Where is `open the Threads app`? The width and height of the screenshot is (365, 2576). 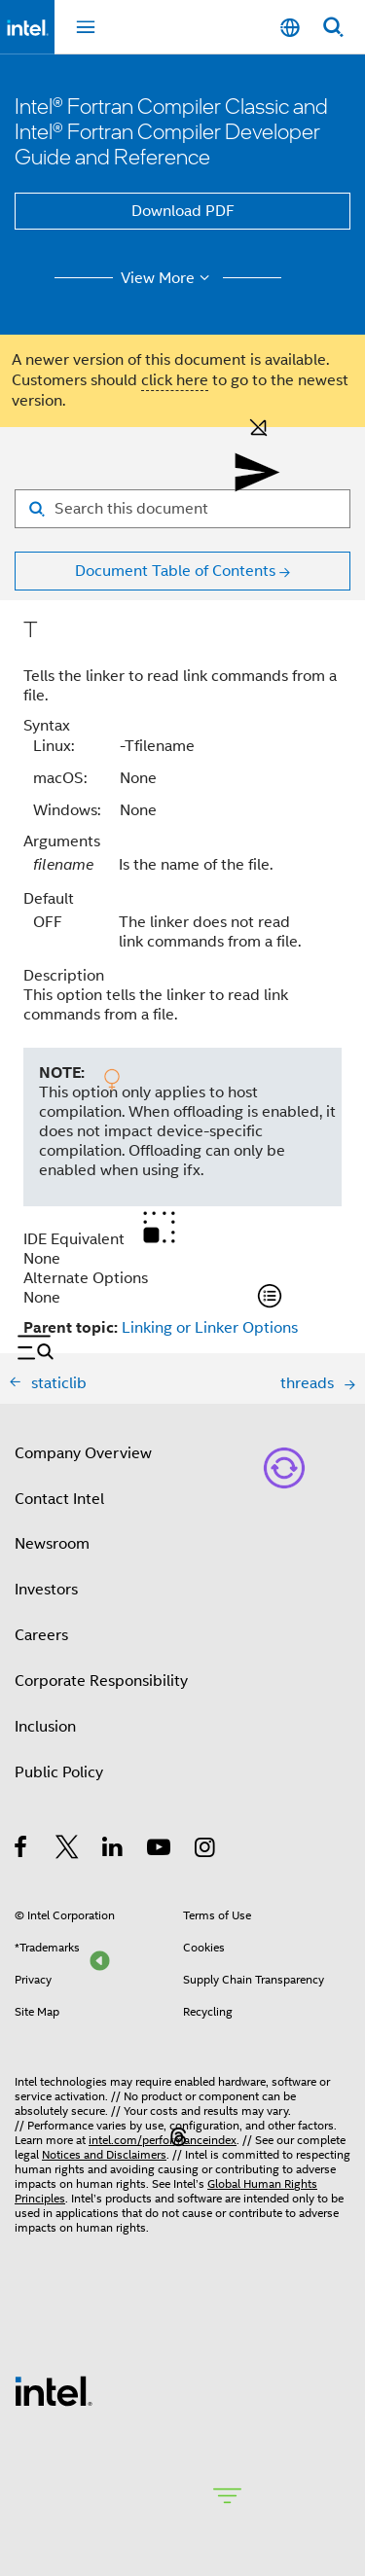 open the Threads app is located at coordinates (178, 2136).